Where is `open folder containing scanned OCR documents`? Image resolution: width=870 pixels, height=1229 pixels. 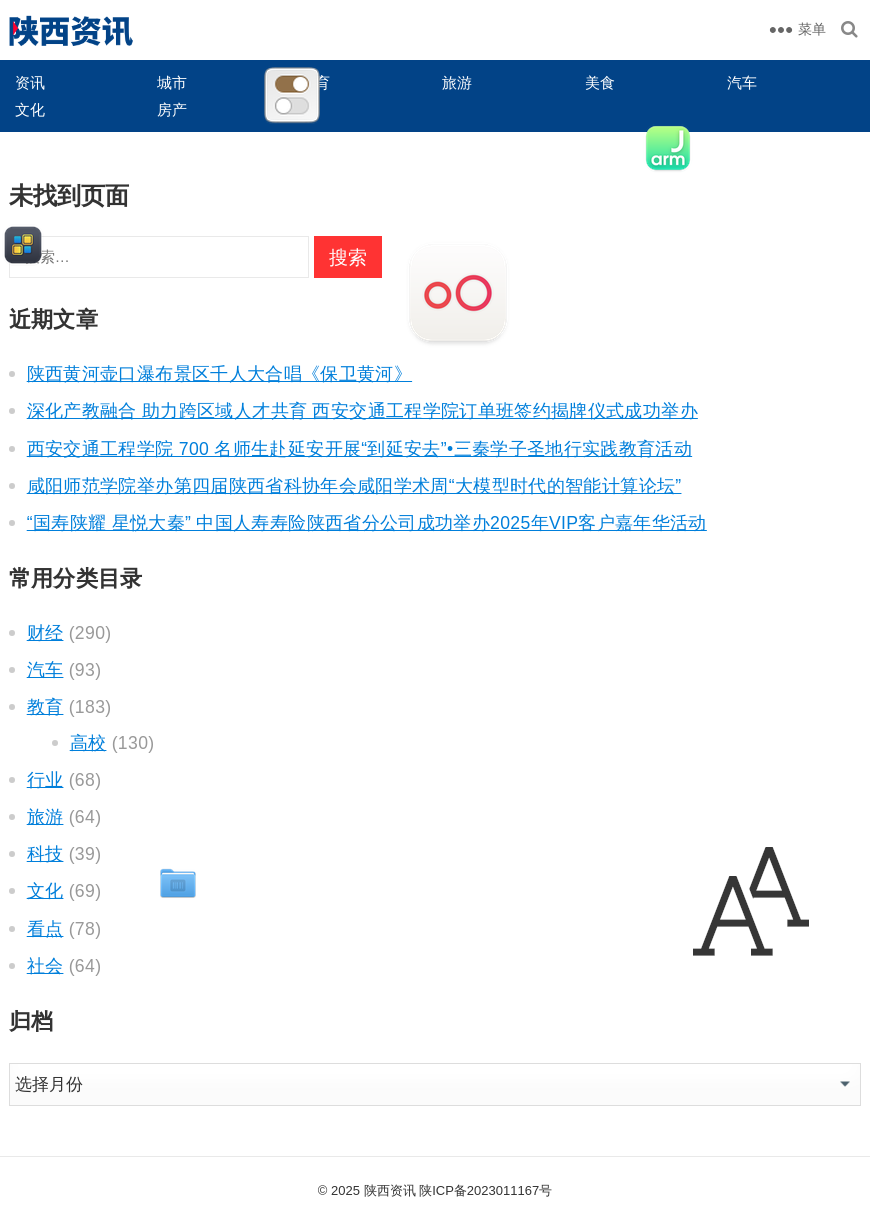
open folder containing scanned OCR documents is located at coordinates (178, 883).